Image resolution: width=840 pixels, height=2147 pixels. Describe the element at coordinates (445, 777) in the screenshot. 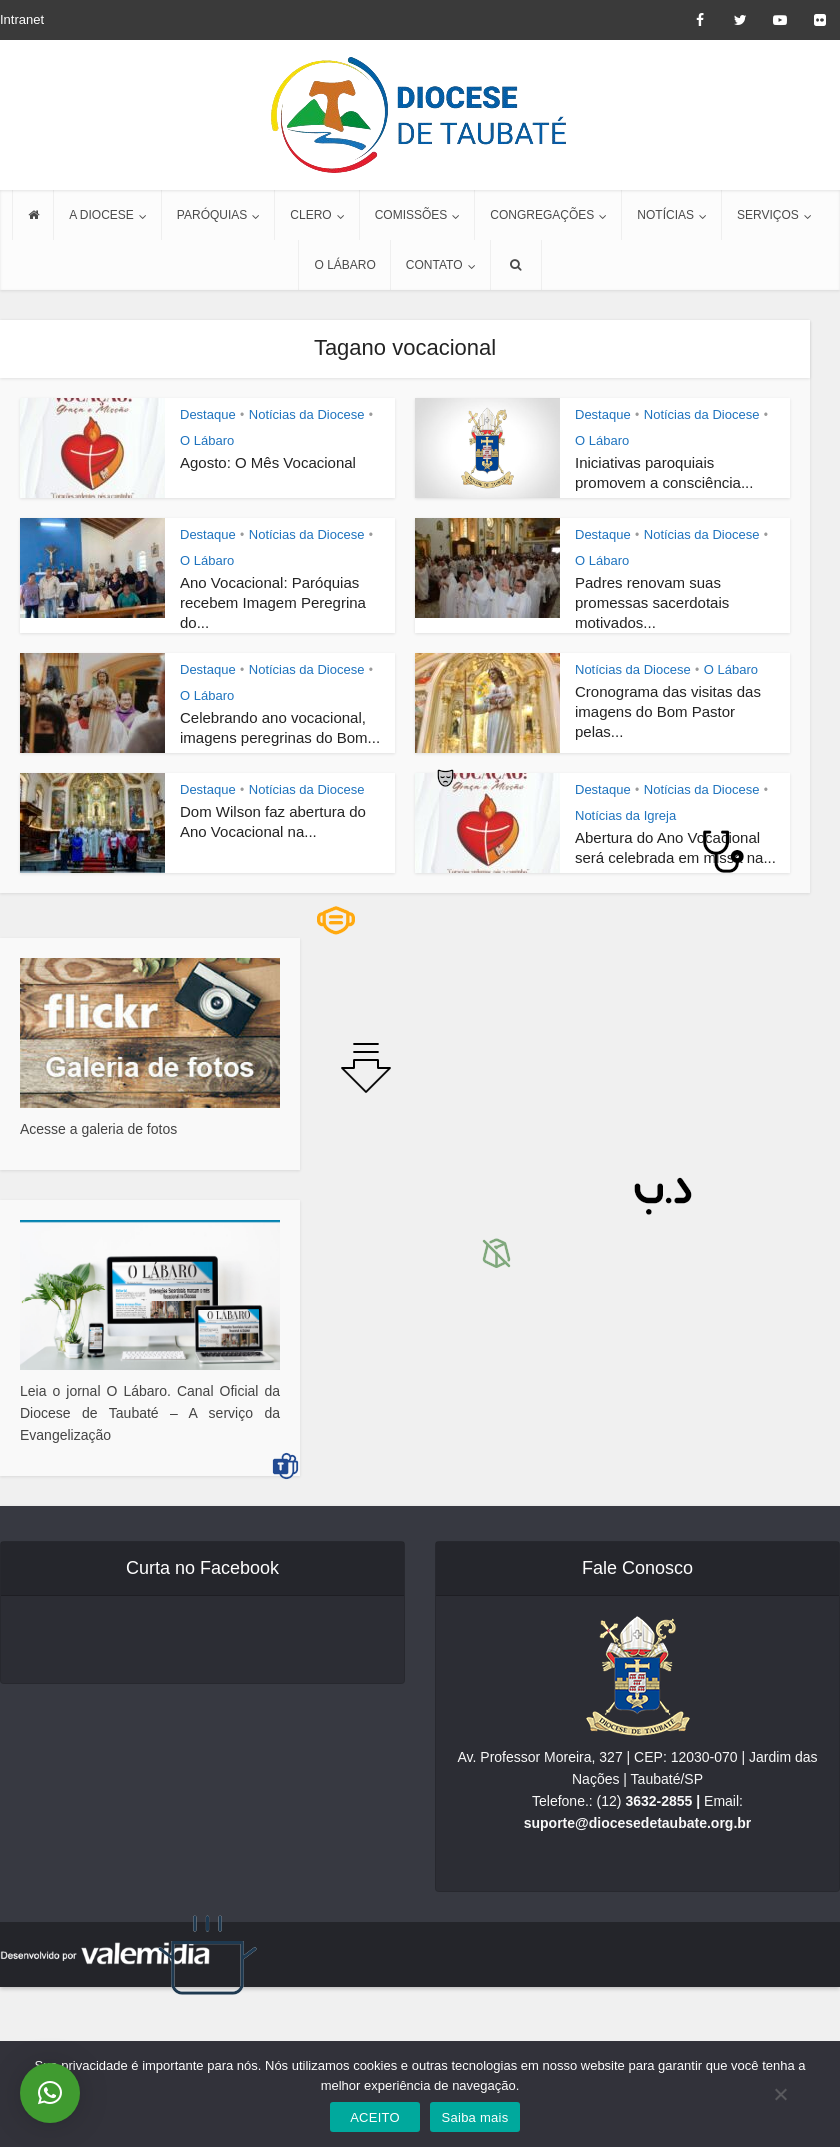

I see `indicates a sad or negative mood/emotion` at that location.